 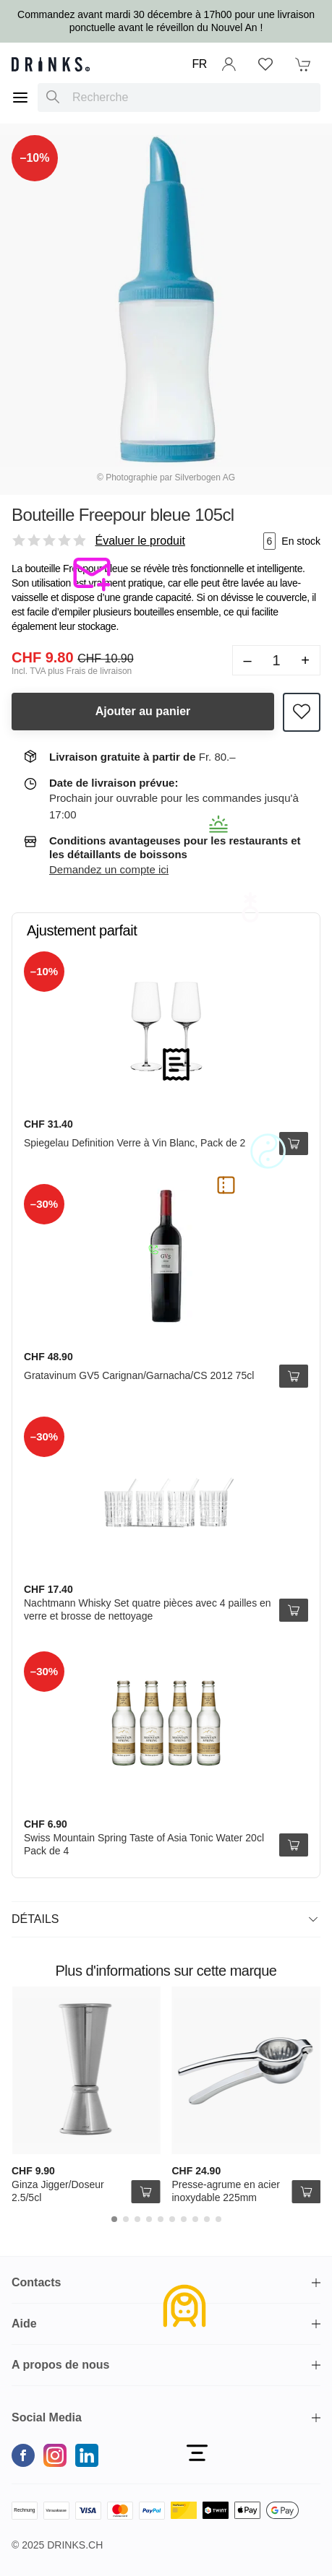 What do you see at coordinates (250, 907) in the screenshot?
I see `indicates non-binary gender identity option` at bounding box center [250, 907].